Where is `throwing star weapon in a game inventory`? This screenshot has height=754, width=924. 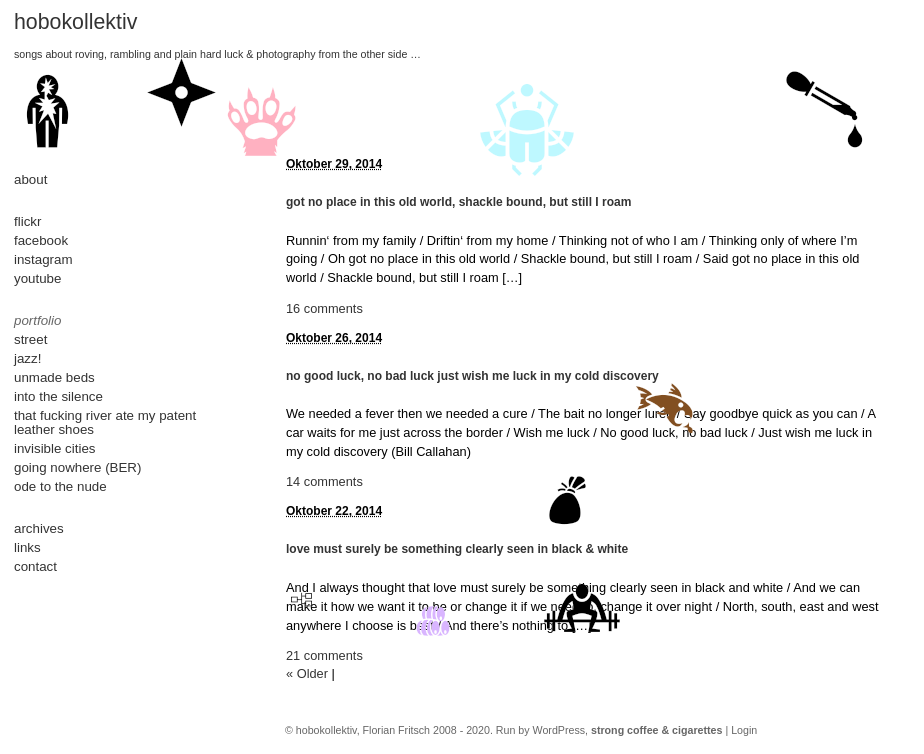
throwing star weapon in a game inventory is located at coordinates (181, 92).